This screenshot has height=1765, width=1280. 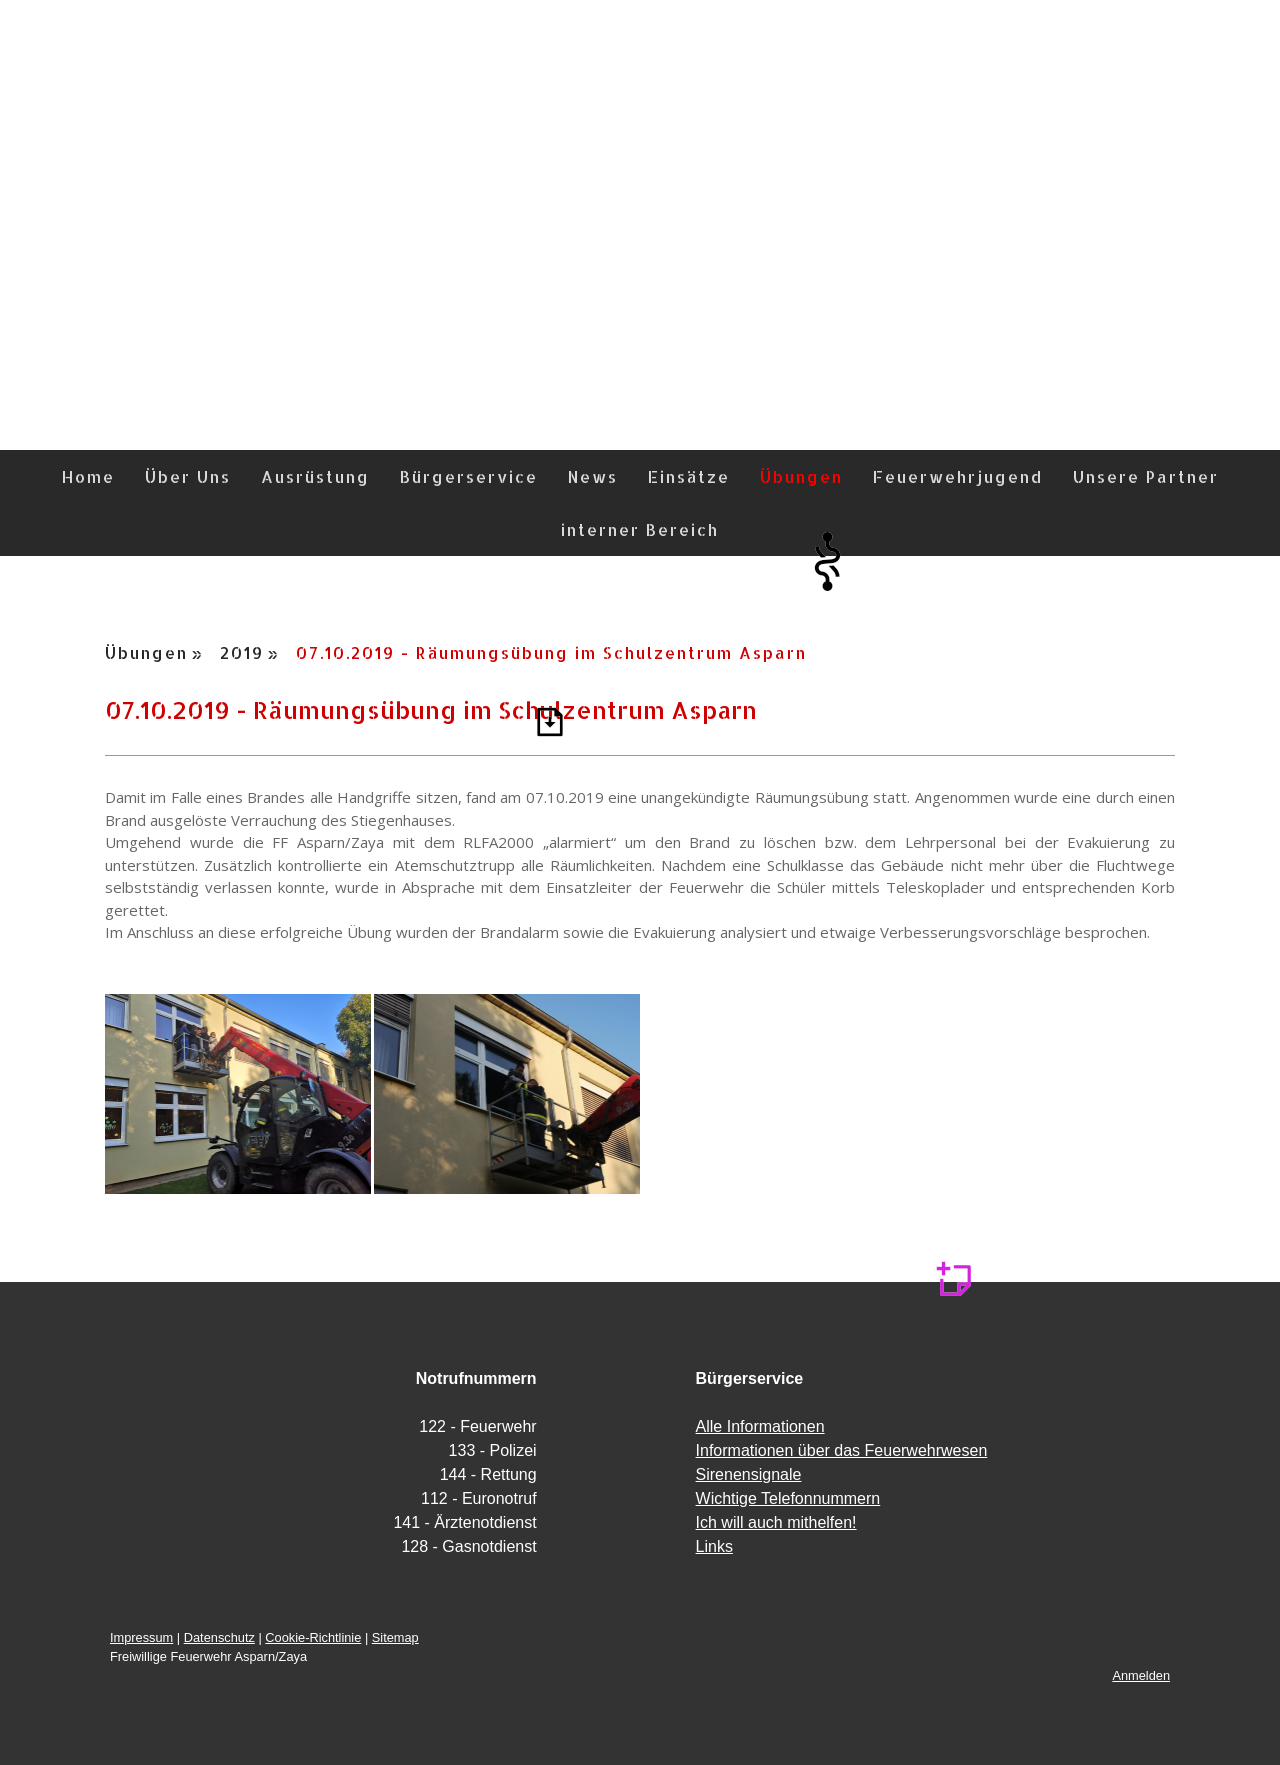 What do you see at coordinates (955, 1280) in the screenshot?
I see `create a new sticky note` at bounding box center [955, 1280].